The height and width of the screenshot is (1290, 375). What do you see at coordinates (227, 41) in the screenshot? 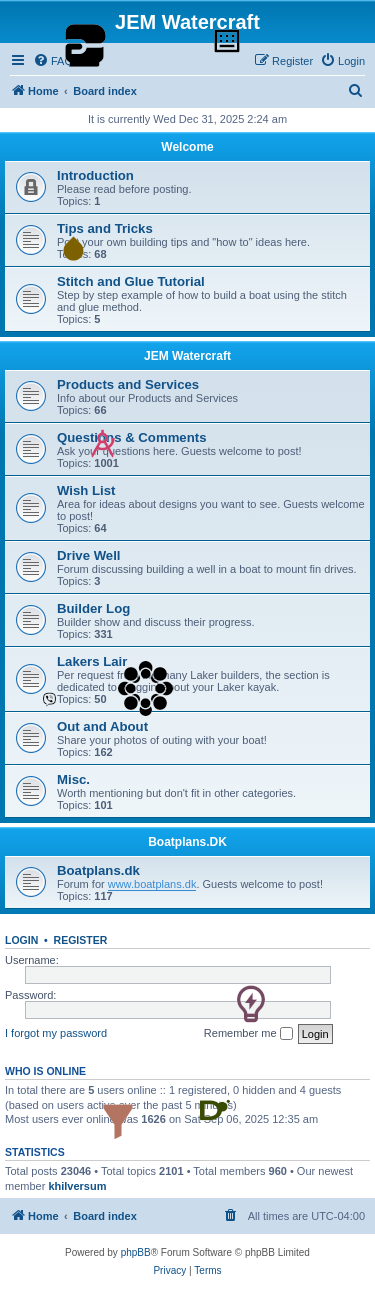
I see `open on-screen keyboard` at bounding box center [227, 41].